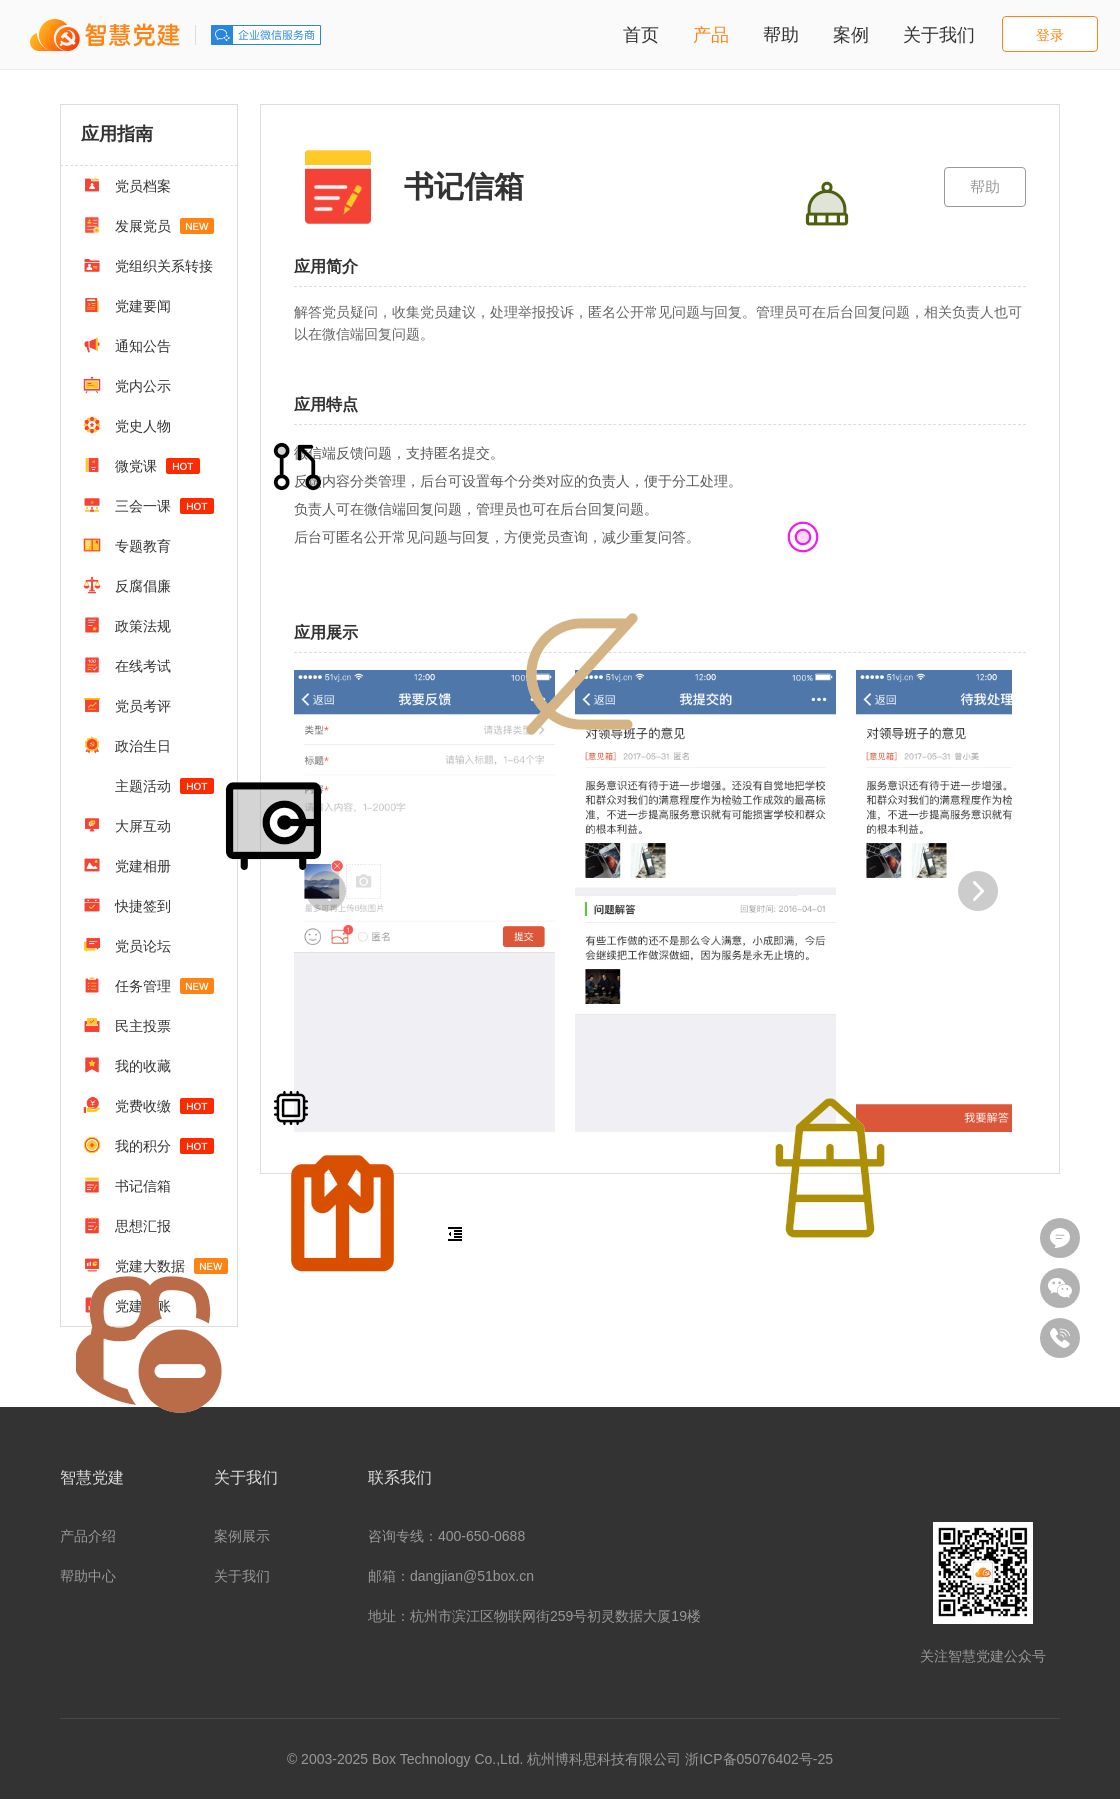  I want to click on github copilot is blocked or disabled, so click(150, 1341).